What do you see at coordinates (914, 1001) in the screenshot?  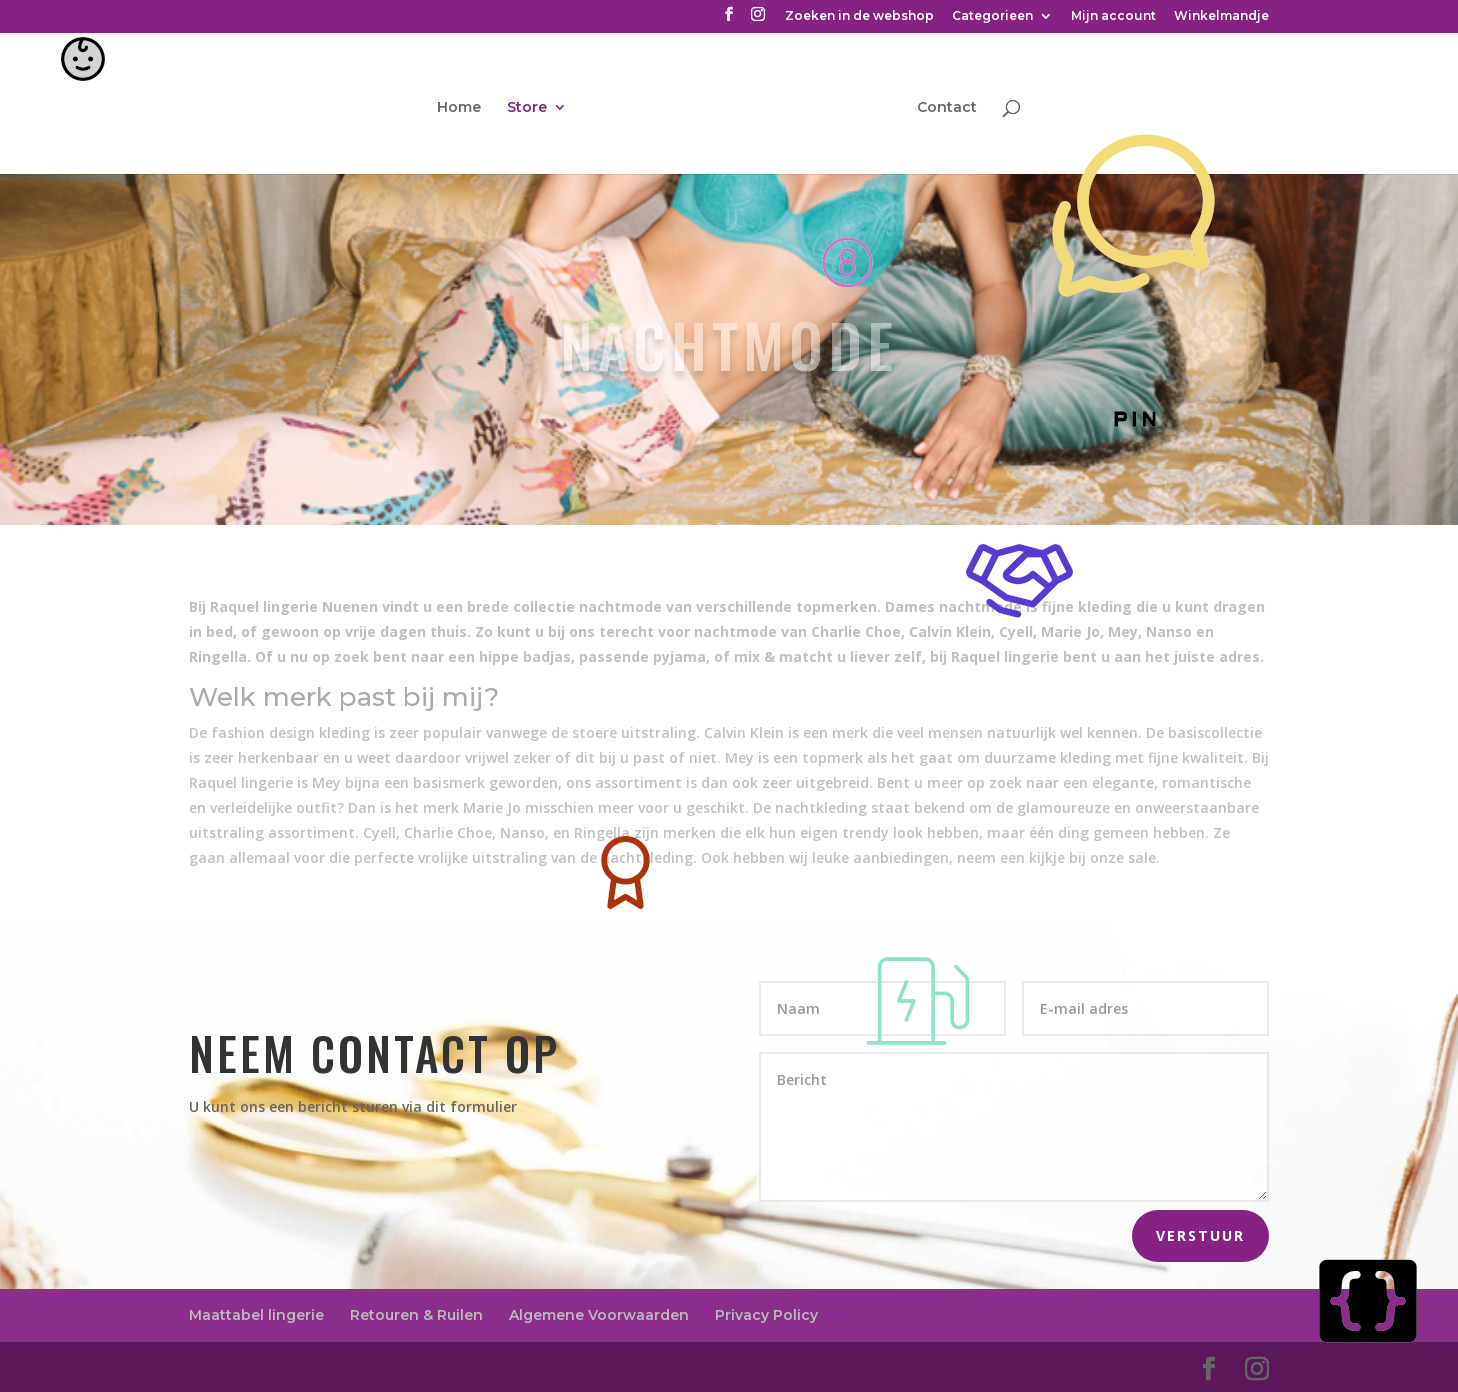 I see `find nearby EV charging stations` at bounding box center [914, 1001].